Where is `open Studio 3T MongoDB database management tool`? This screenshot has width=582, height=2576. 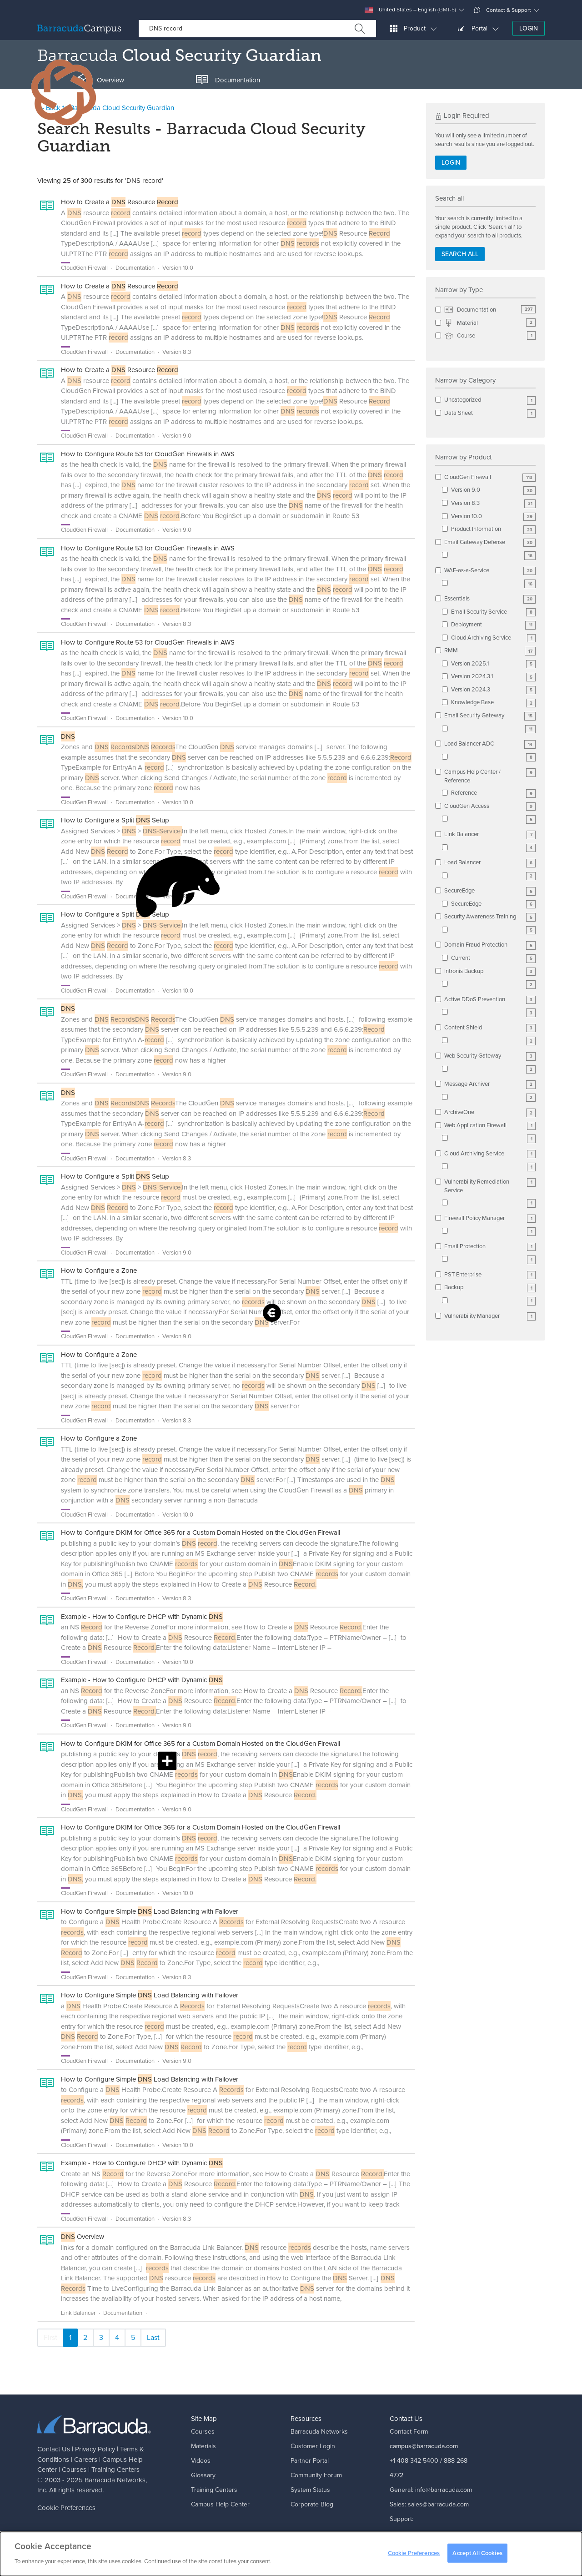
open Studio 3T MongoDB database management tool is located at coordinates (178, 887).